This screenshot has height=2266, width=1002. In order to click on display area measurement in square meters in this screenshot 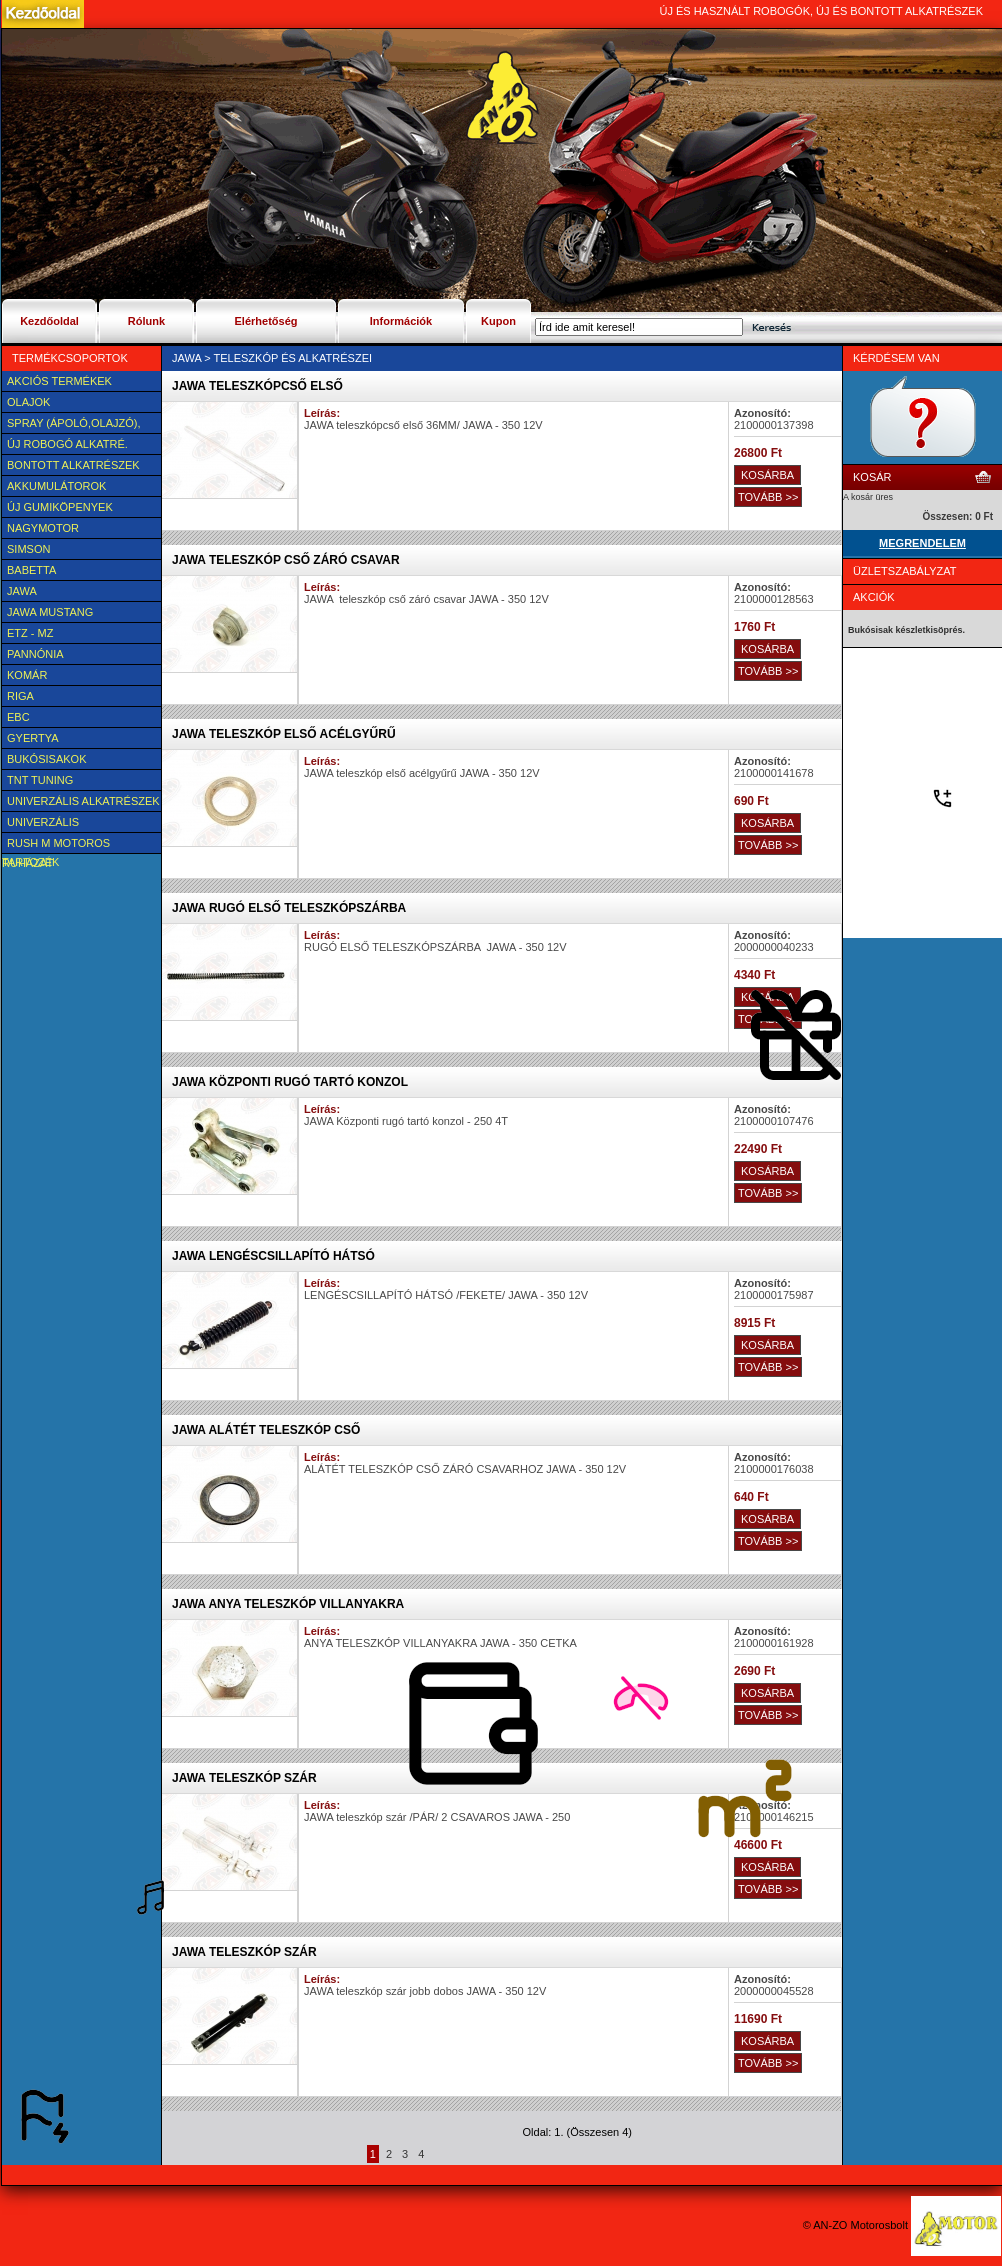, I will do `click(745, 1801)`.